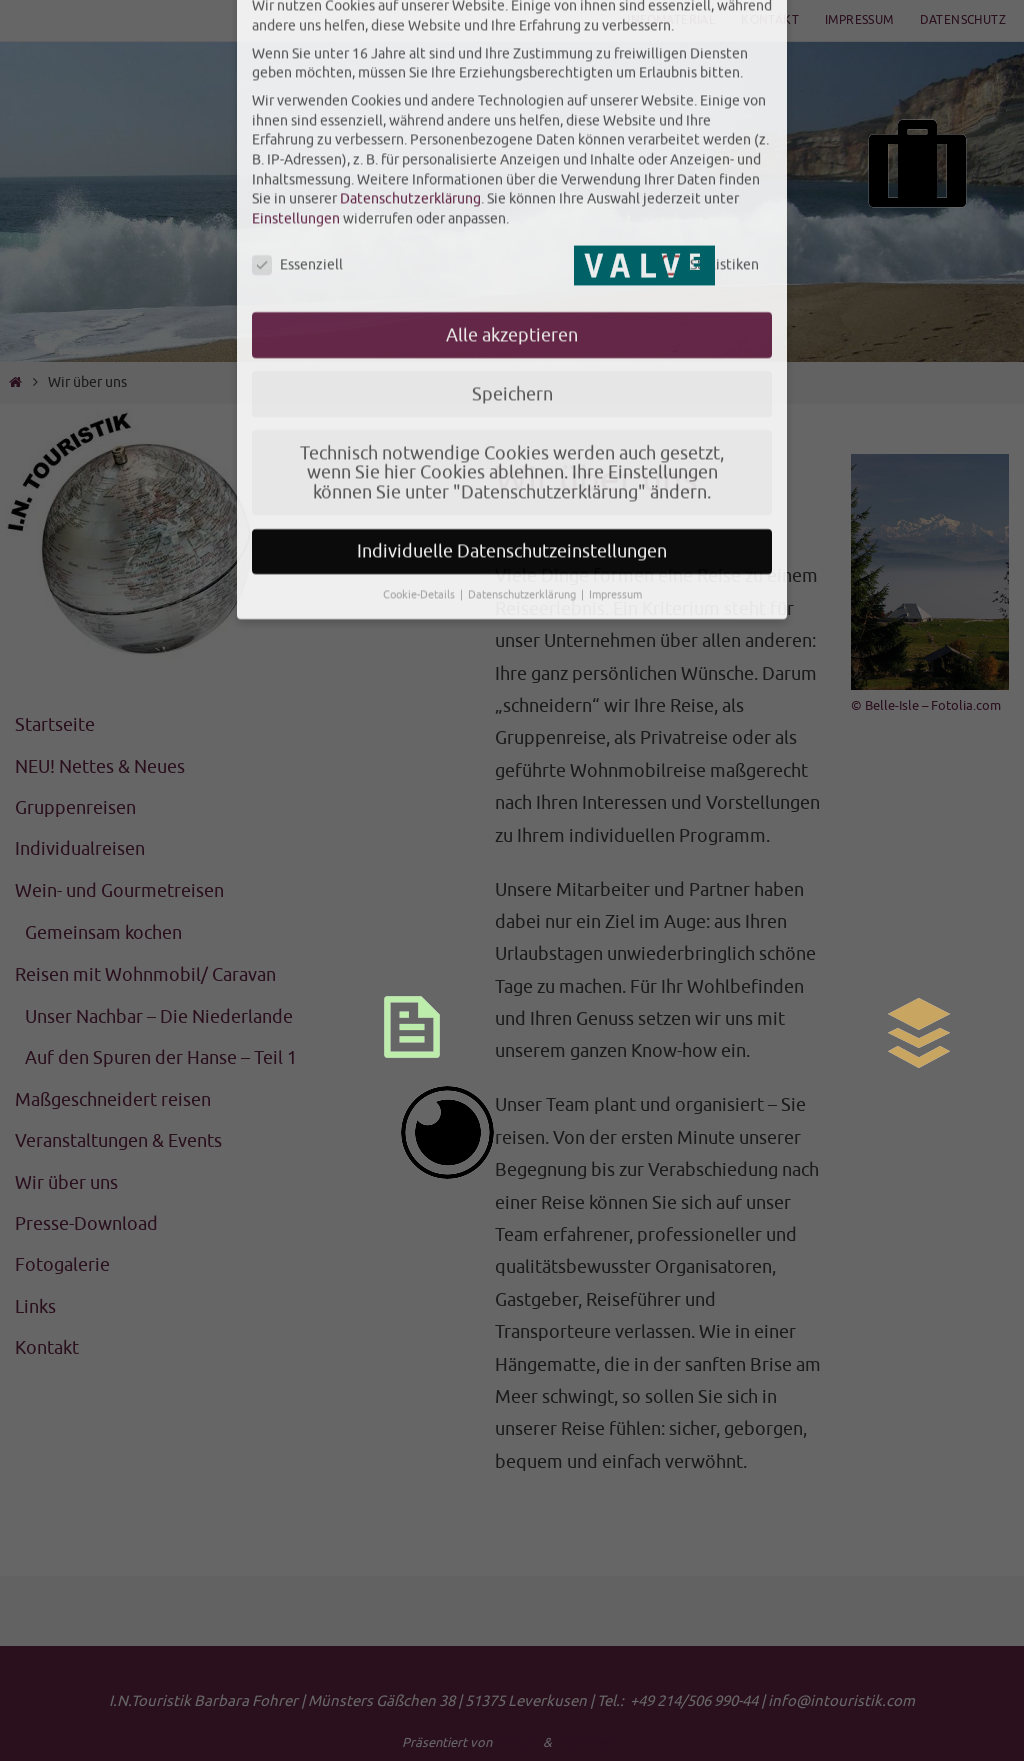 The width and height of the screenshot is (1024, 1761). What do you see at coordinates (917, 163) in the screenshot?
I see `access travel or trip planning features` at bounding box center [917, 163].